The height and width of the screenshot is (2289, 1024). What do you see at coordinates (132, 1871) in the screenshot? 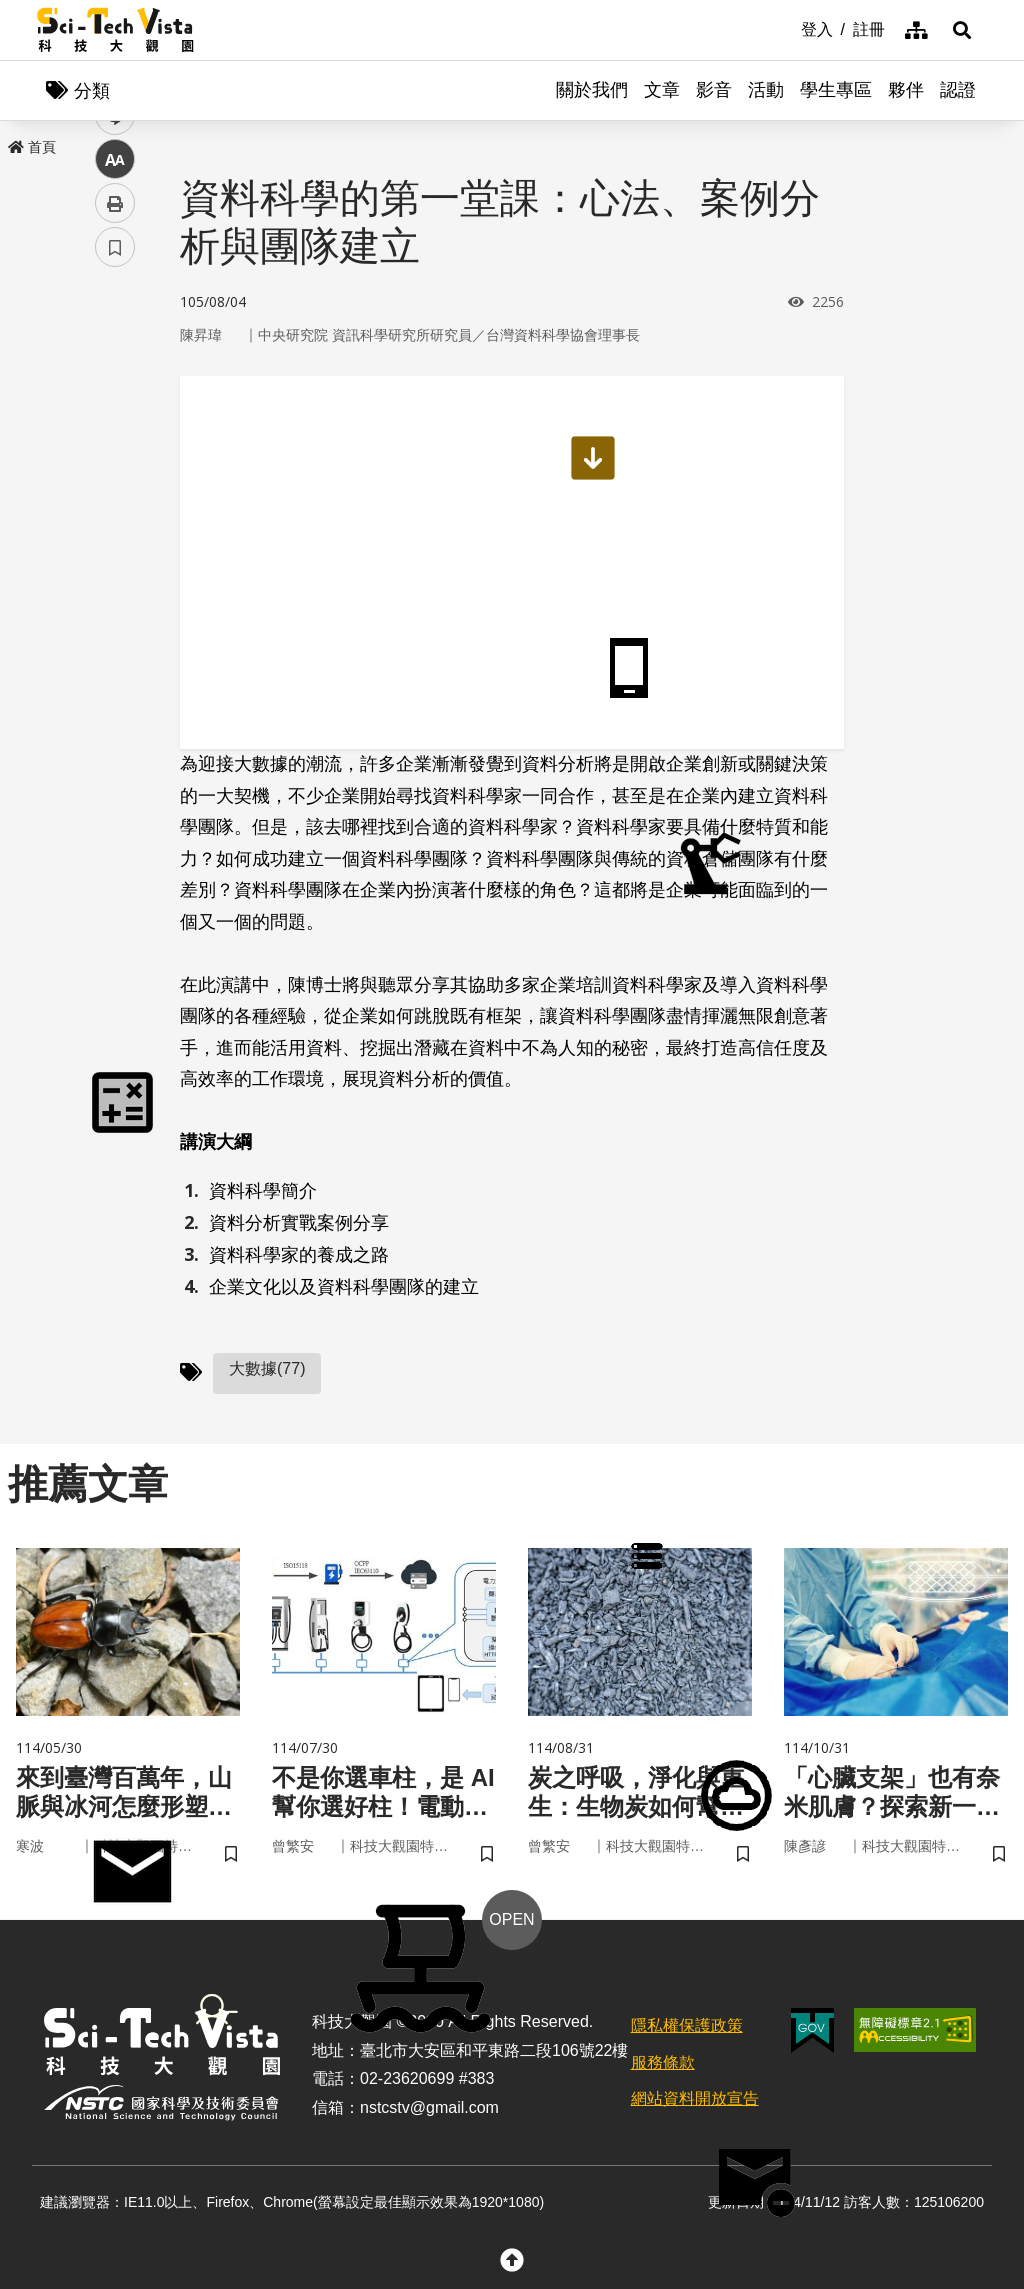
I see `open your email inbox` at bounding box center [132, 1871].